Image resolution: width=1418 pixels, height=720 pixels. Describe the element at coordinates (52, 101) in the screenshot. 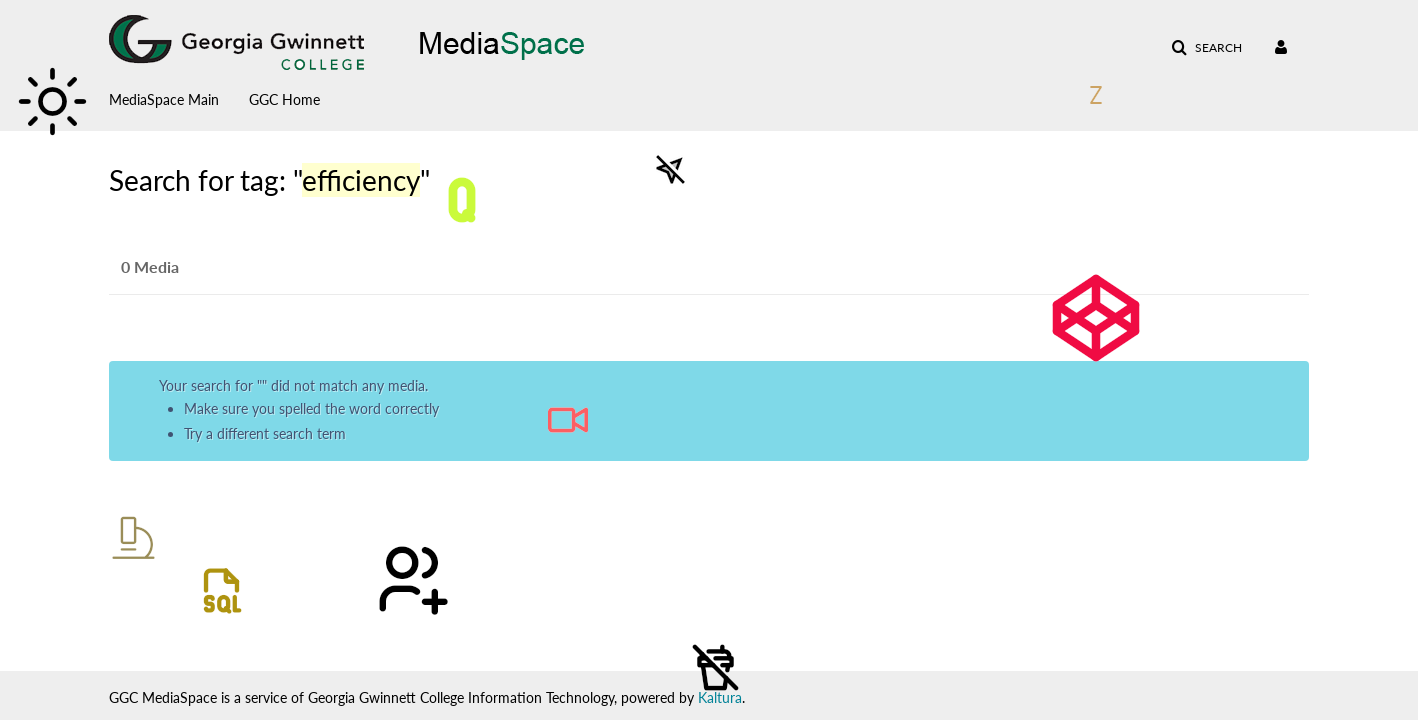

I see `toggle light mode or increase brightness` at that location.